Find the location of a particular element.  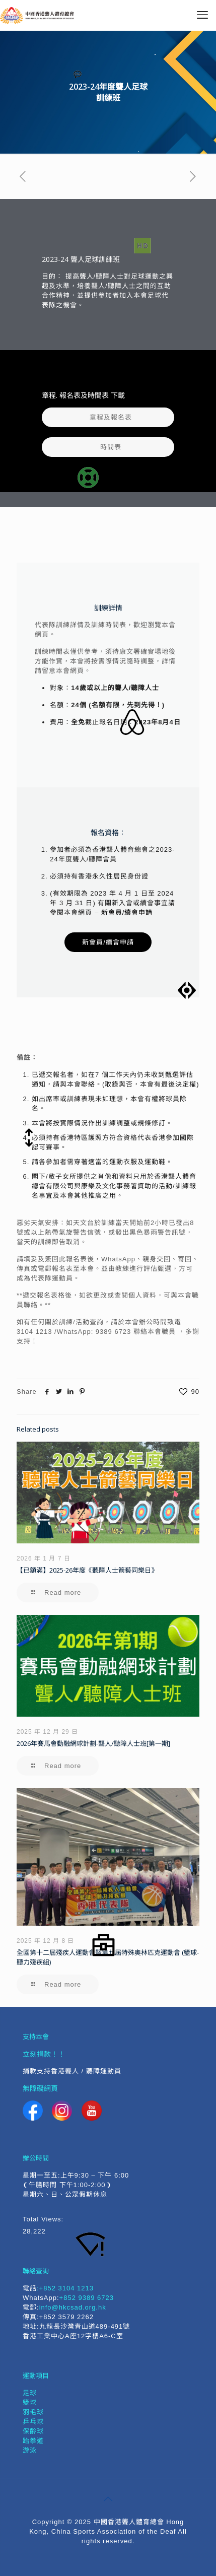

indicates wifi connection error or problem is located at coordinates (90, 2244).